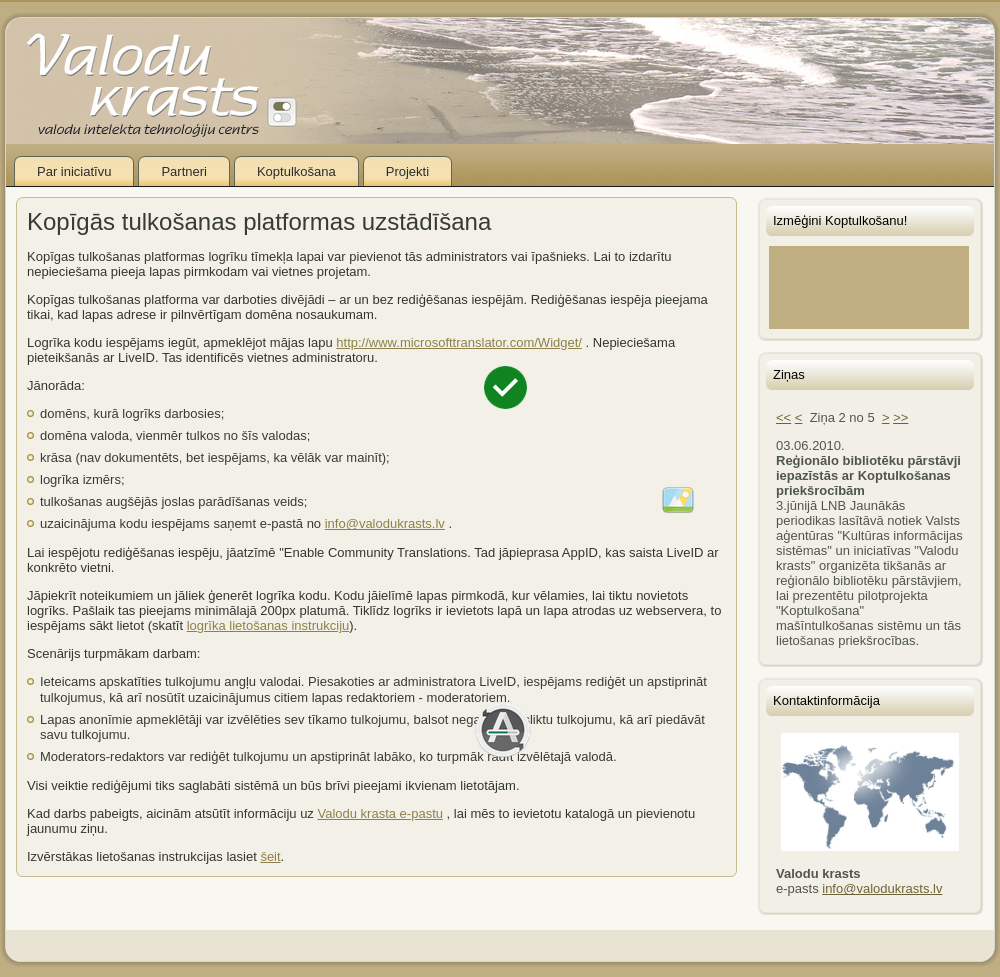 This screenshot has height=977, width=1000. Describe the element at coordinates (505, 387) in the screenshot. I see `confirm or approve an action` at that location.